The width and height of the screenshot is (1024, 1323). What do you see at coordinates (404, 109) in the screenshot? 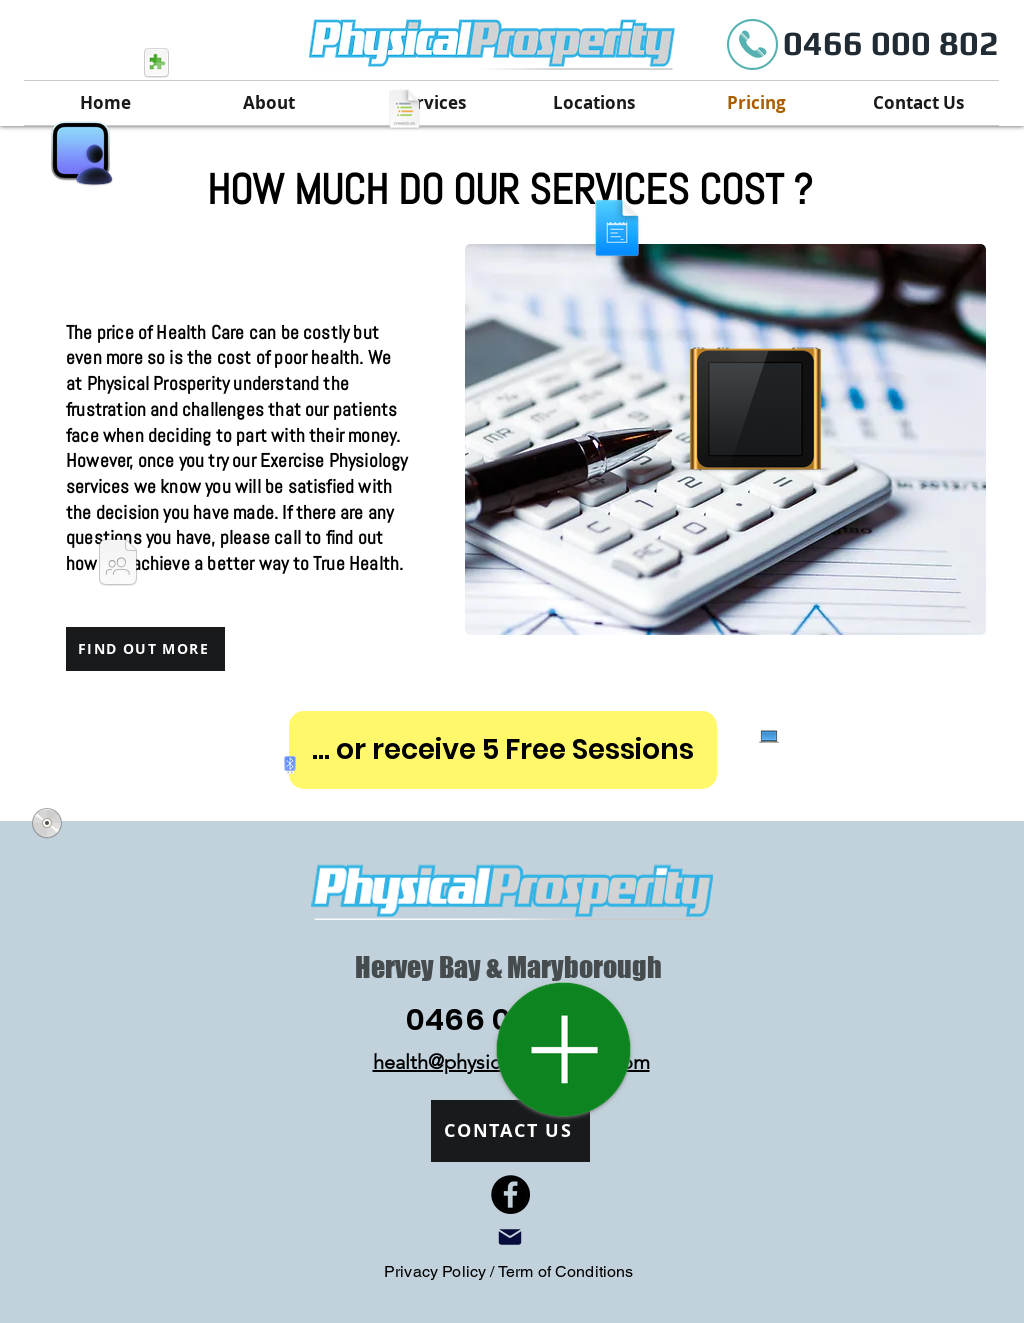
I see `changelog text file` at bounding box center [404, 109].